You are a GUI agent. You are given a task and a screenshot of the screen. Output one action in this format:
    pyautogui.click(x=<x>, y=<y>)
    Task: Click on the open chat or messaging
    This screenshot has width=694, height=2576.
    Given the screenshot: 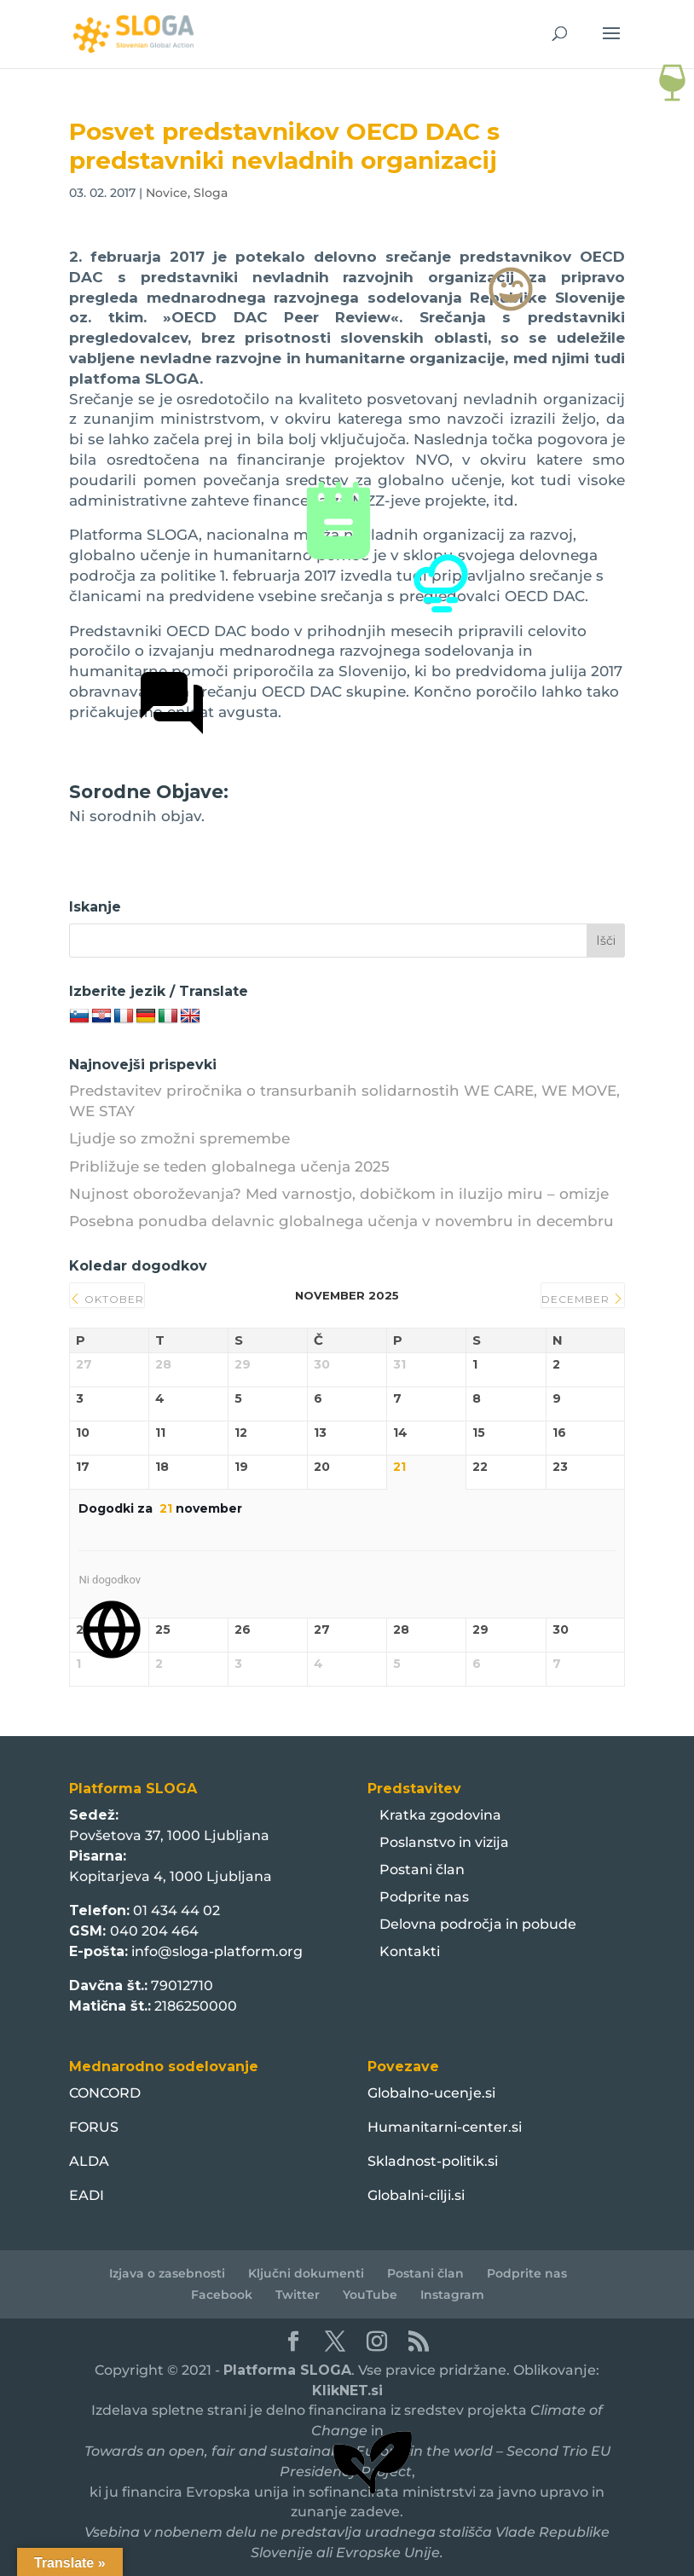 What is the action you would take?
    pyautogui.click(x=171, y=703)
    